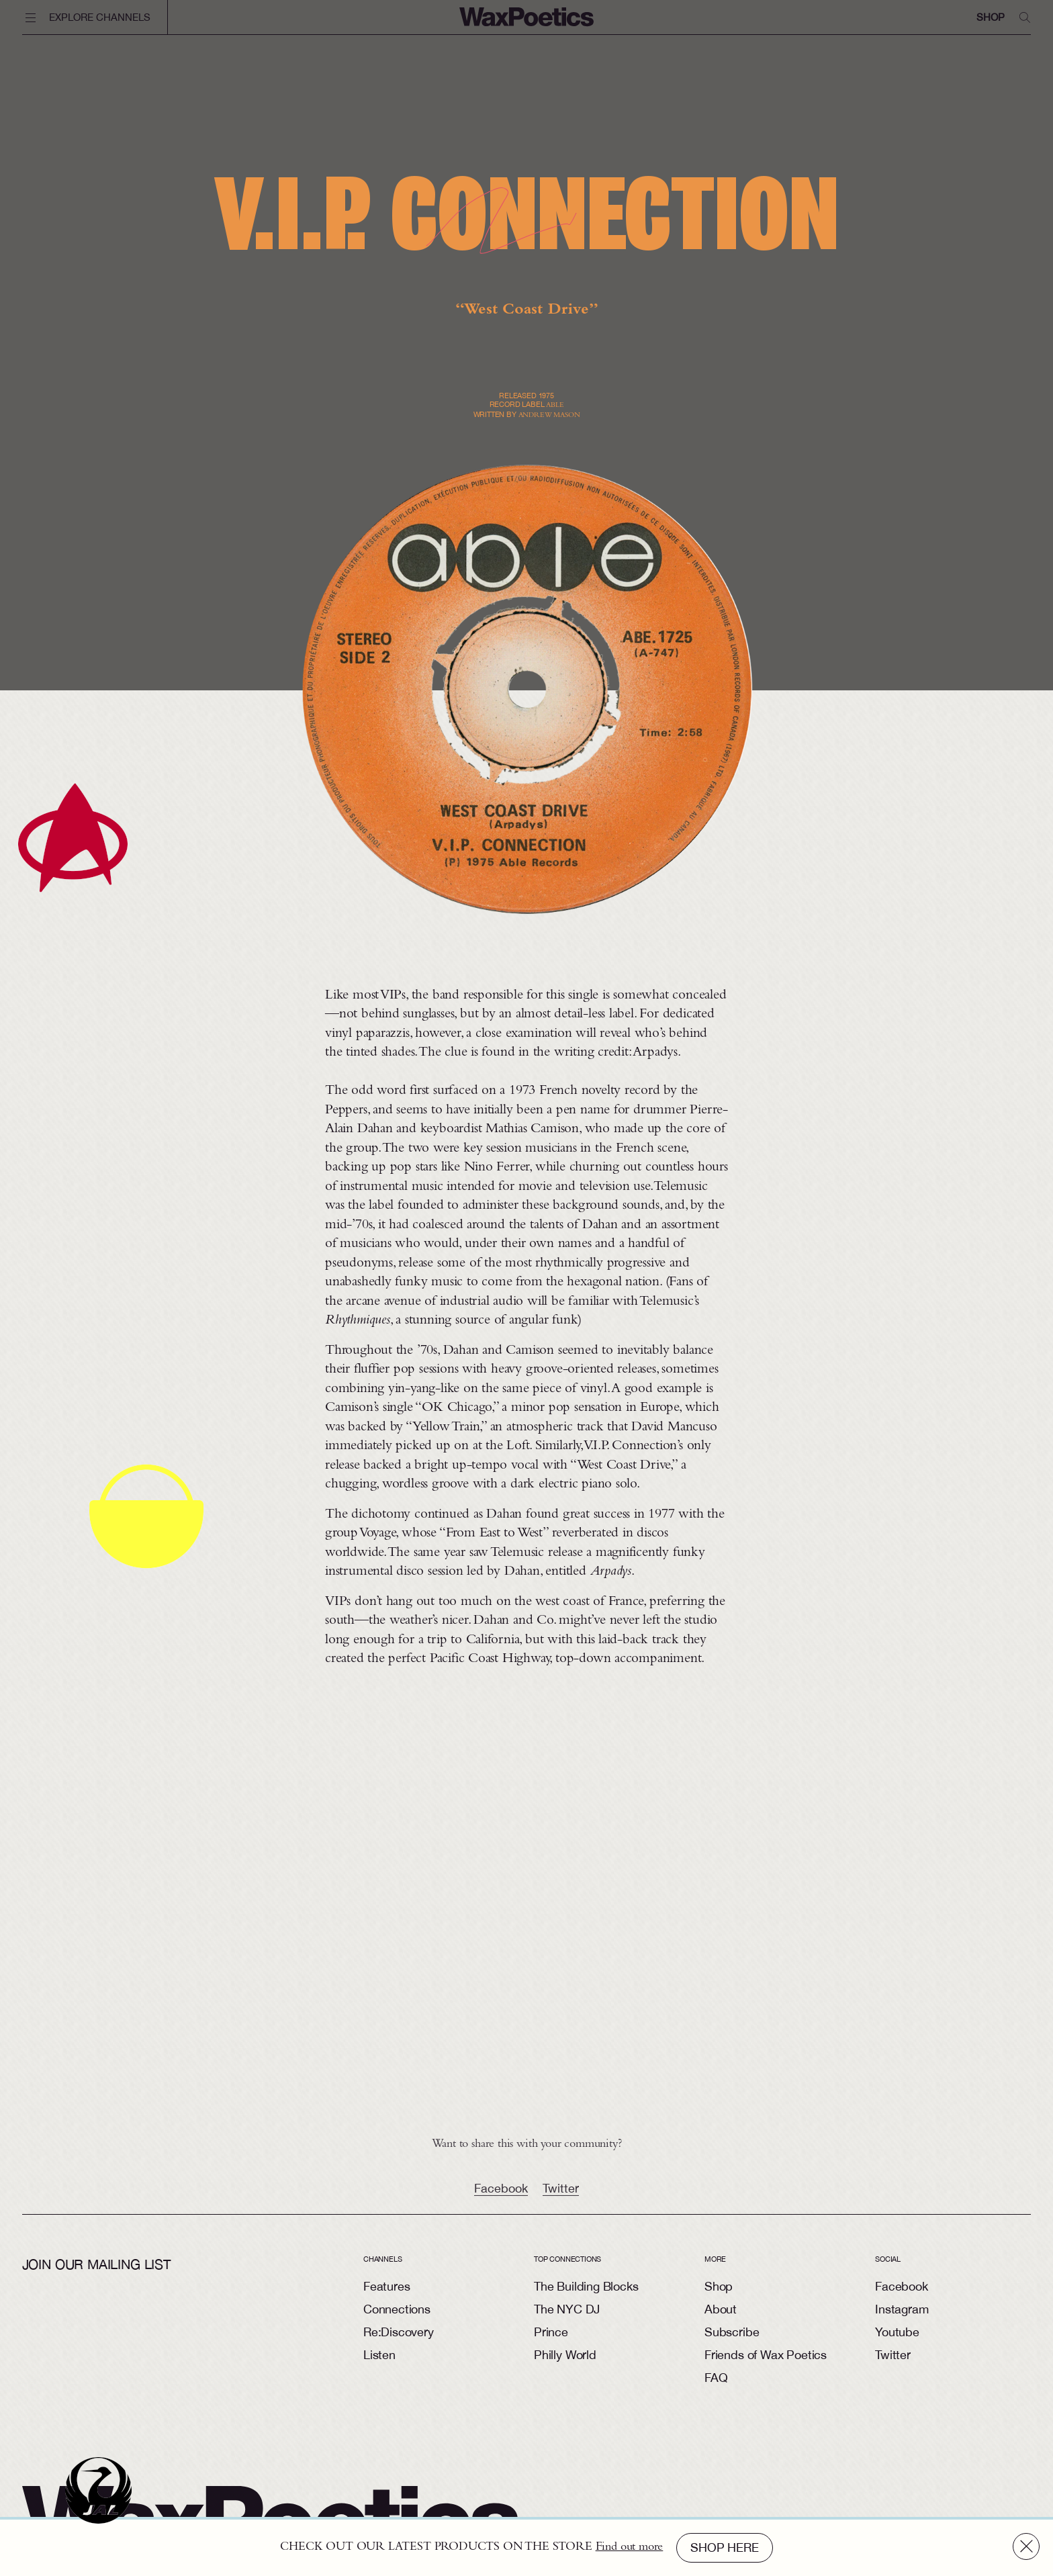 Image resolution: width=1053 pixels, height=2576 pixels. Describe the element at coordinates (146, 1516) in the screenshot. I see `umami analytics platform logo` at that location.